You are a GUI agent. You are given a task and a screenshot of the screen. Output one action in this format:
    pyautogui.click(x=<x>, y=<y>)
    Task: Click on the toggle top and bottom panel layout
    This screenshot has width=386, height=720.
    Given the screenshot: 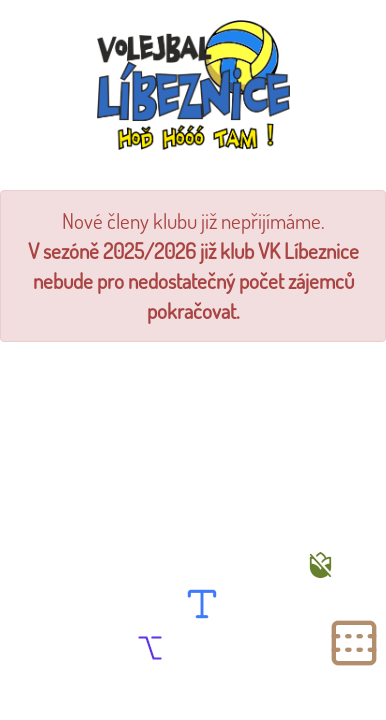 What is the action you would take?
    pyautogui.click(x=354, y=643)
    